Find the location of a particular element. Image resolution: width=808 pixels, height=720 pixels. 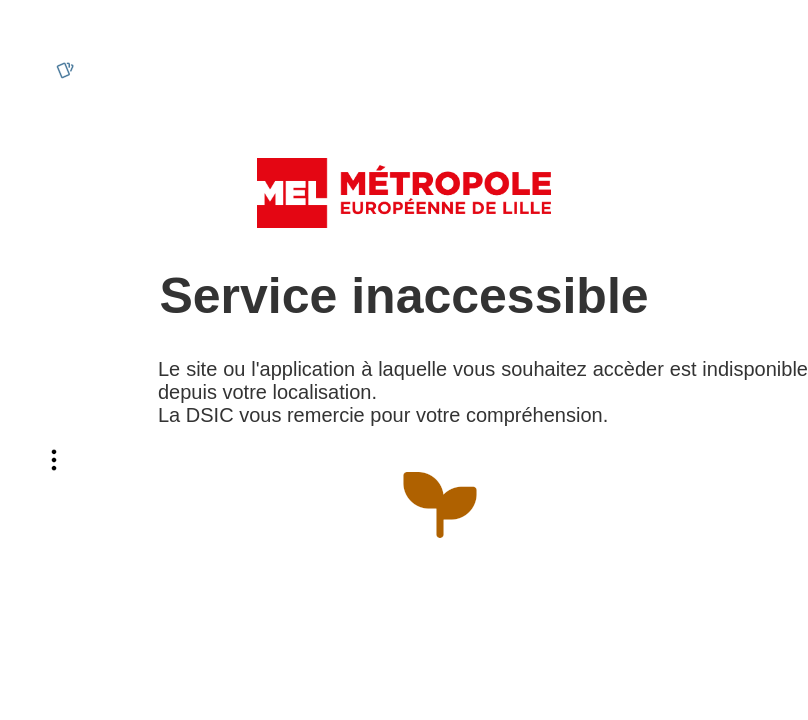

open more options menu is located at coordinates (54, 460).